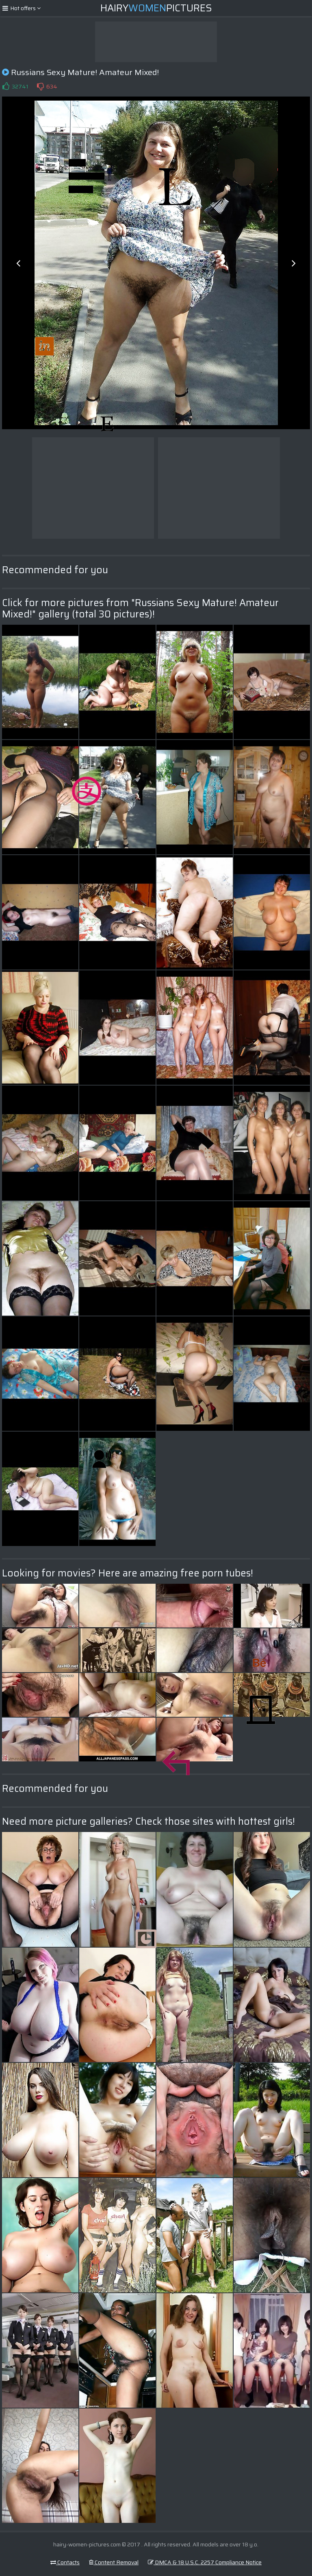  I want to click on view horizontal bar chart data, so click(86, 176).